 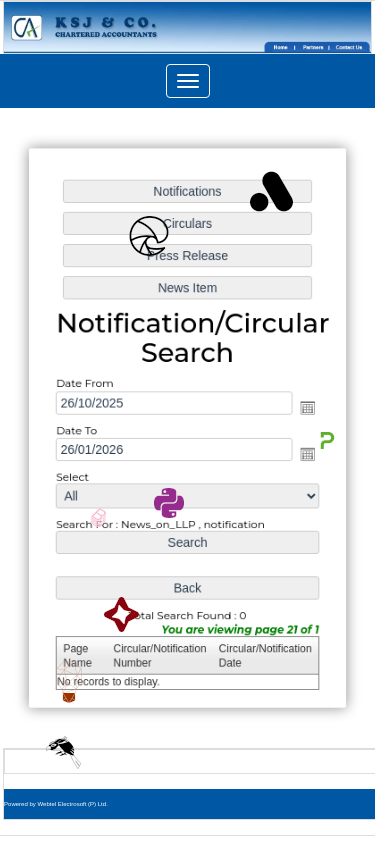 I want to click on backstage developer portal logo, so click(x=98, y=517).